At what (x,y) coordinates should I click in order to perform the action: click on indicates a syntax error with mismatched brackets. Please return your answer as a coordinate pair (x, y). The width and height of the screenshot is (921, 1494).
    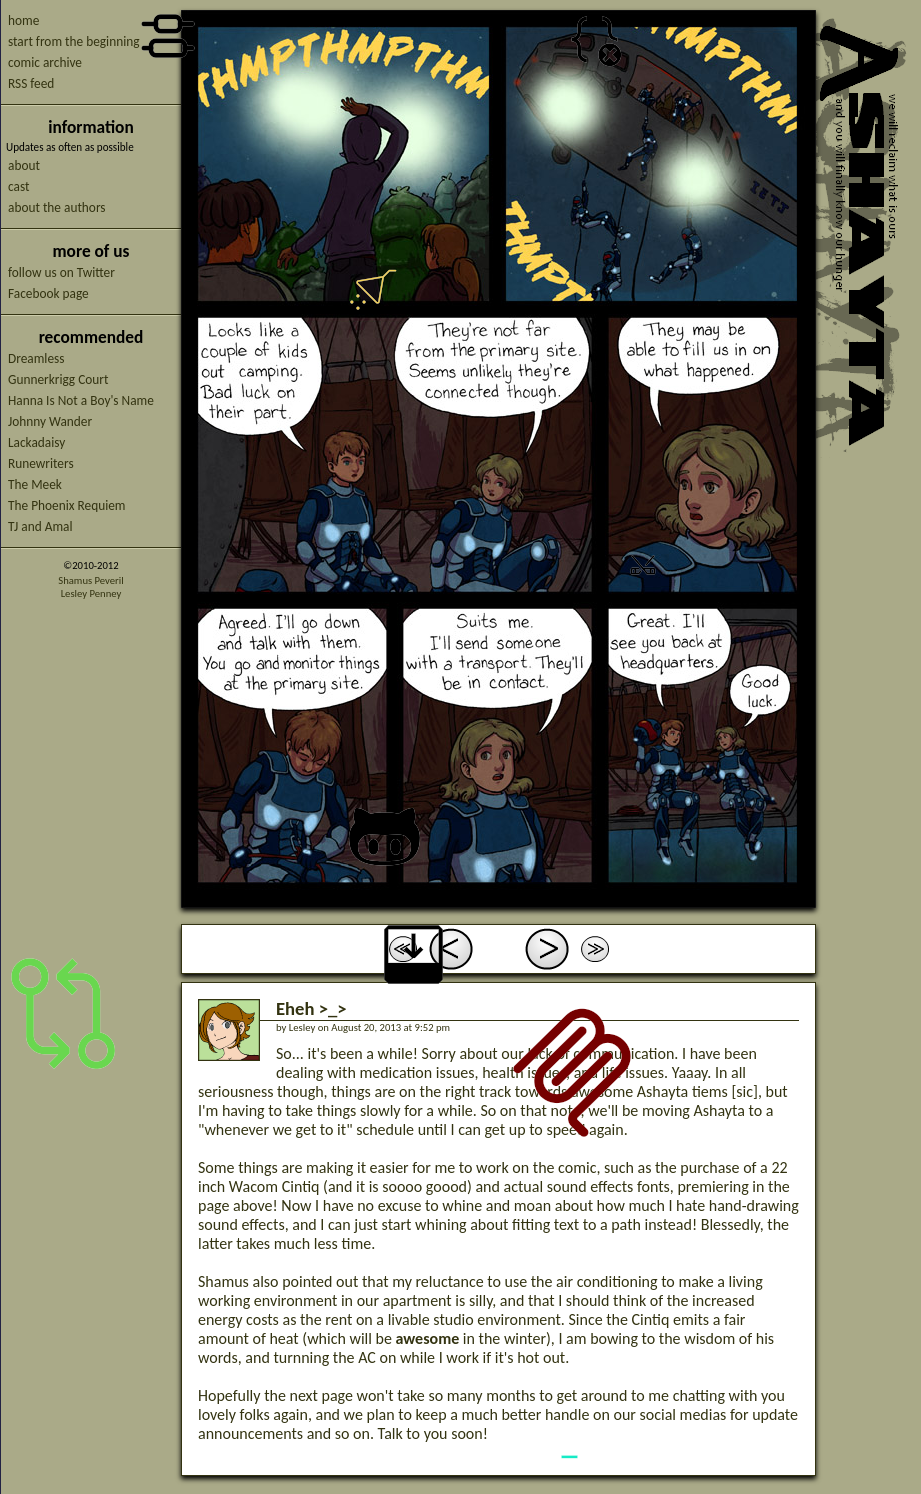
    Looking at the image, I should click on (594, 39).